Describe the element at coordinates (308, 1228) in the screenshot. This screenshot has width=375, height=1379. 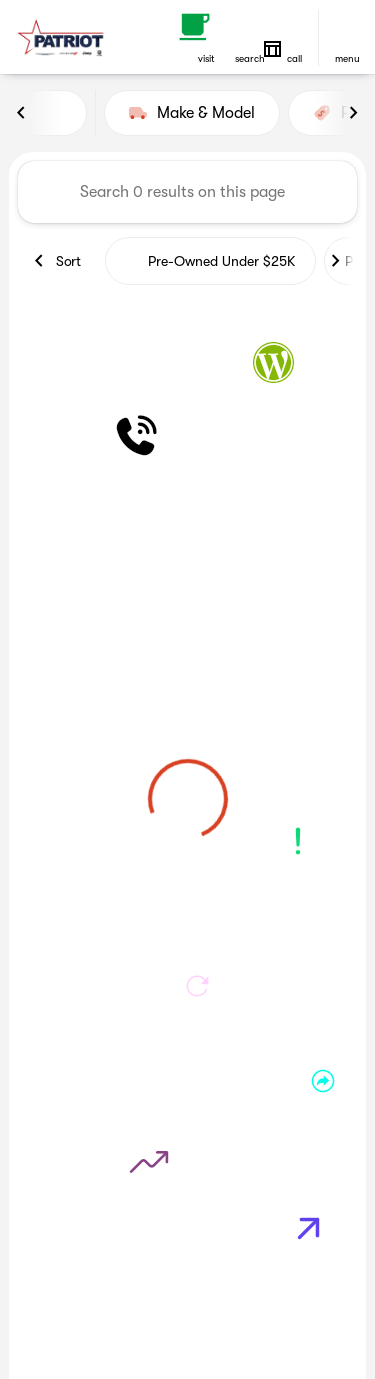
I see `open link in new tab or window` at that location.